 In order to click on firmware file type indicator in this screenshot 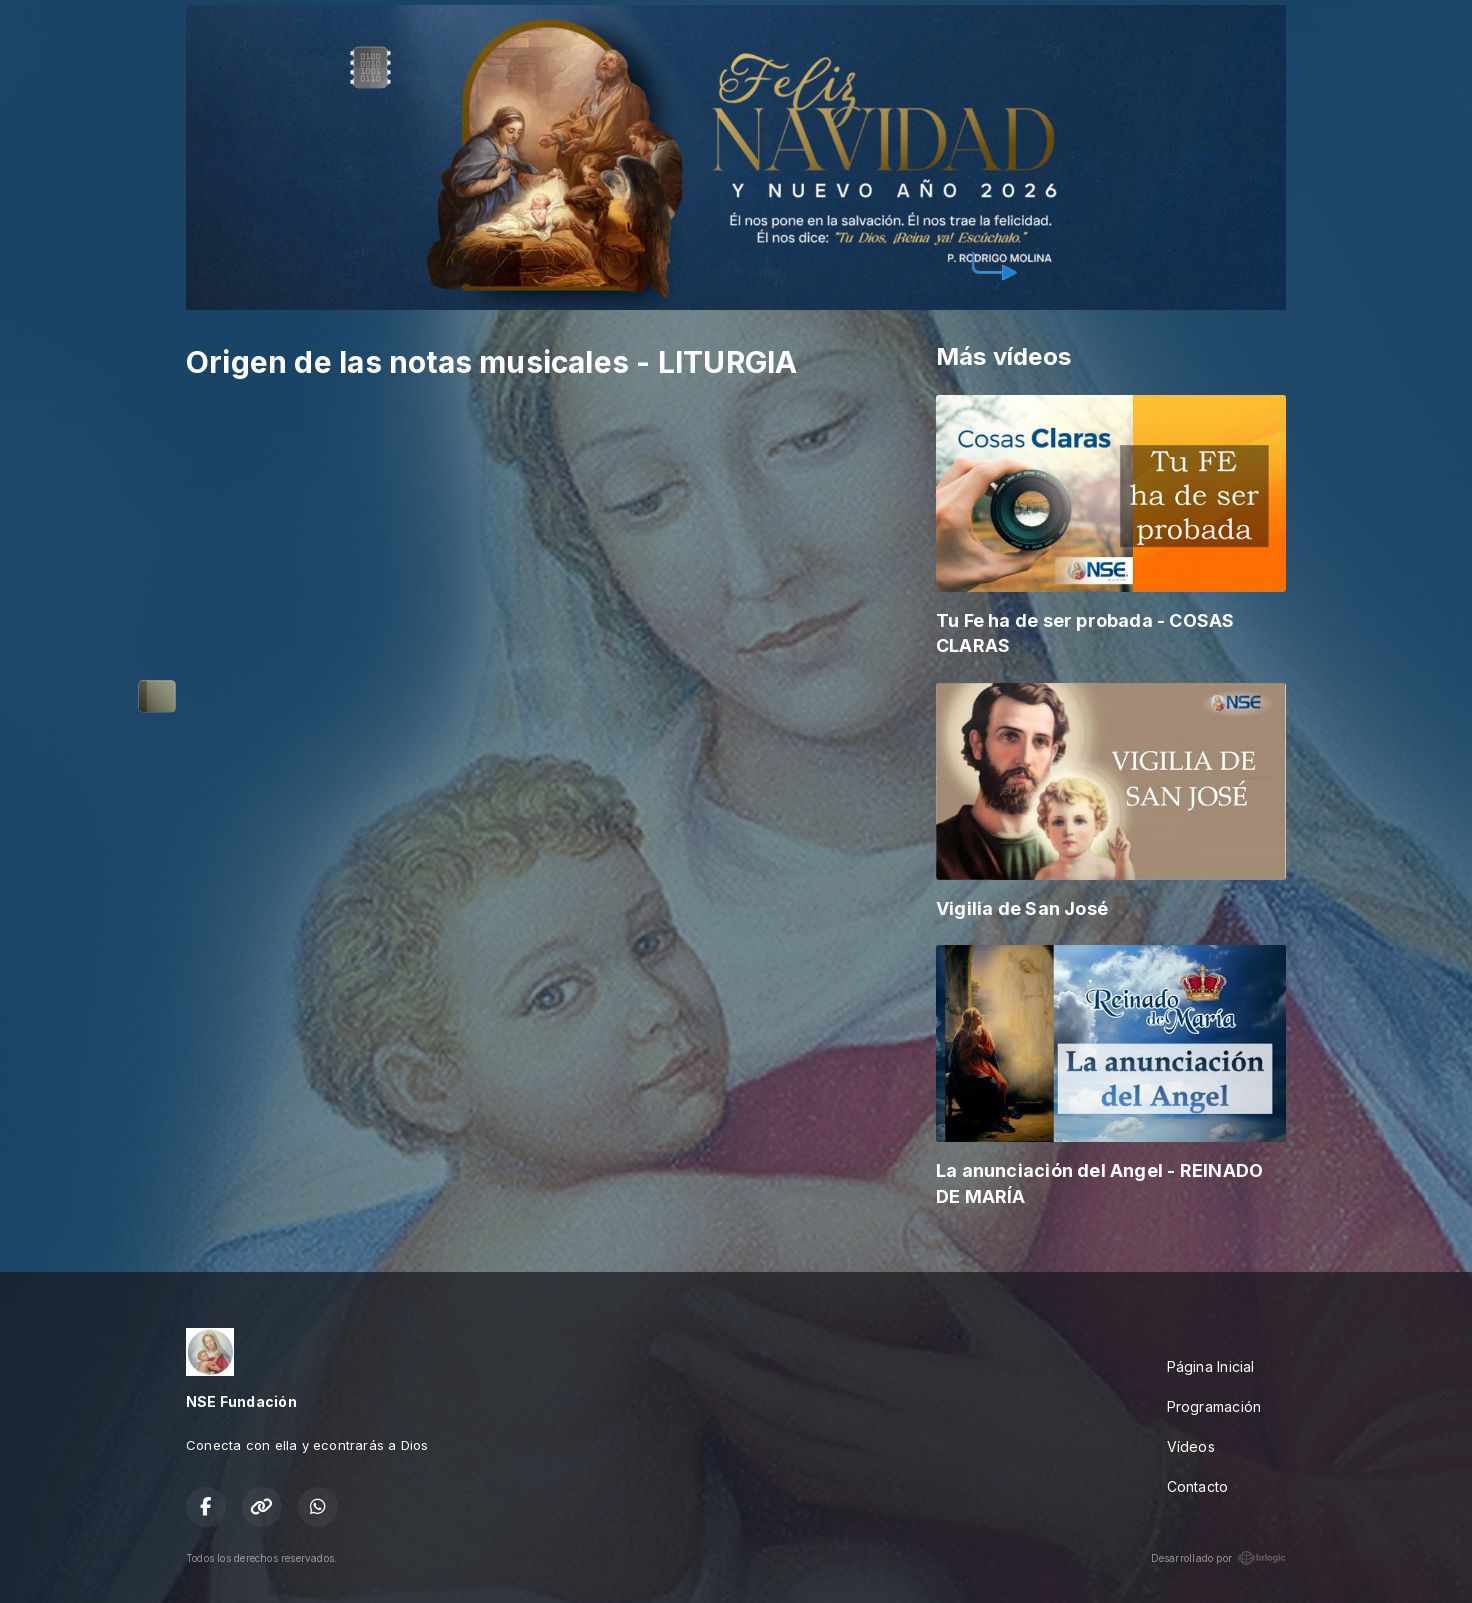, I will do `click(370, 67)`.